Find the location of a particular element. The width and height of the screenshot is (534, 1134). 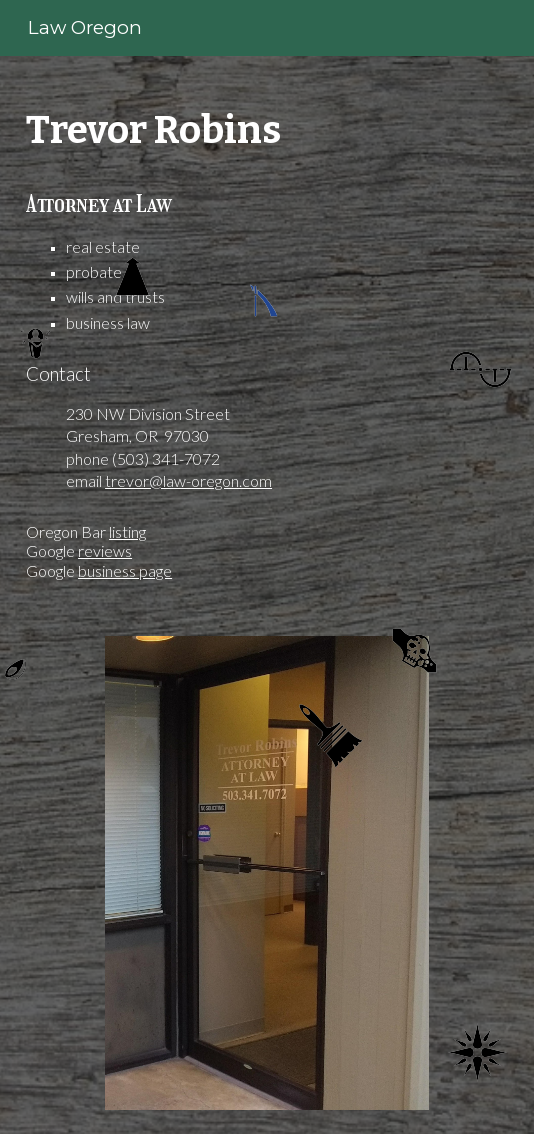

select avocado ingredient or topping is located at coordinates (15, 669).